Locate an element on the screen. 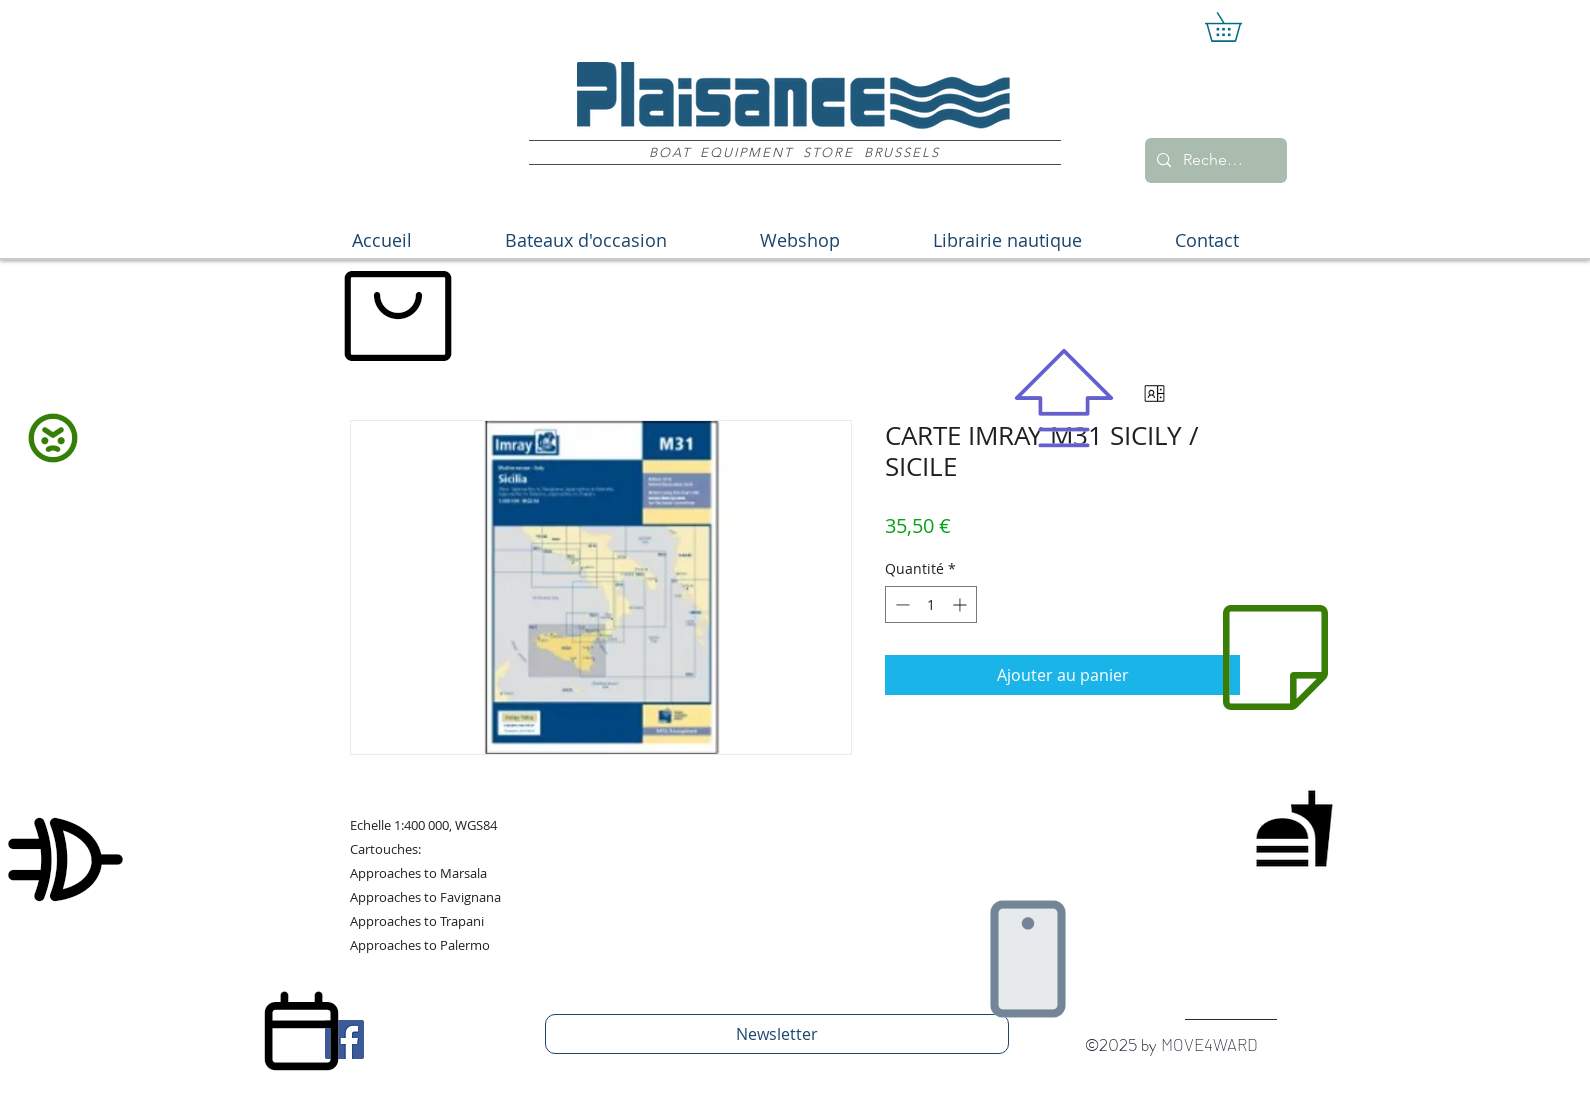  view calendar or schedule is located at coordinates (301, 1033).